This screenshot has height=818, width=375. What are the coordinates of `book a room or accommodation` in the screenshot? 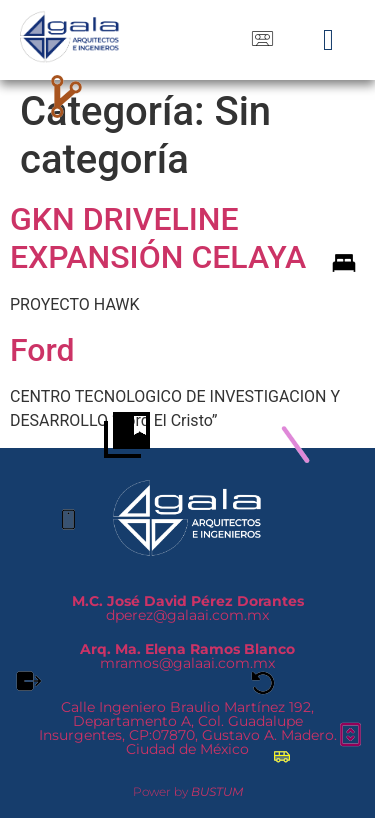 It's located at (344, 263).